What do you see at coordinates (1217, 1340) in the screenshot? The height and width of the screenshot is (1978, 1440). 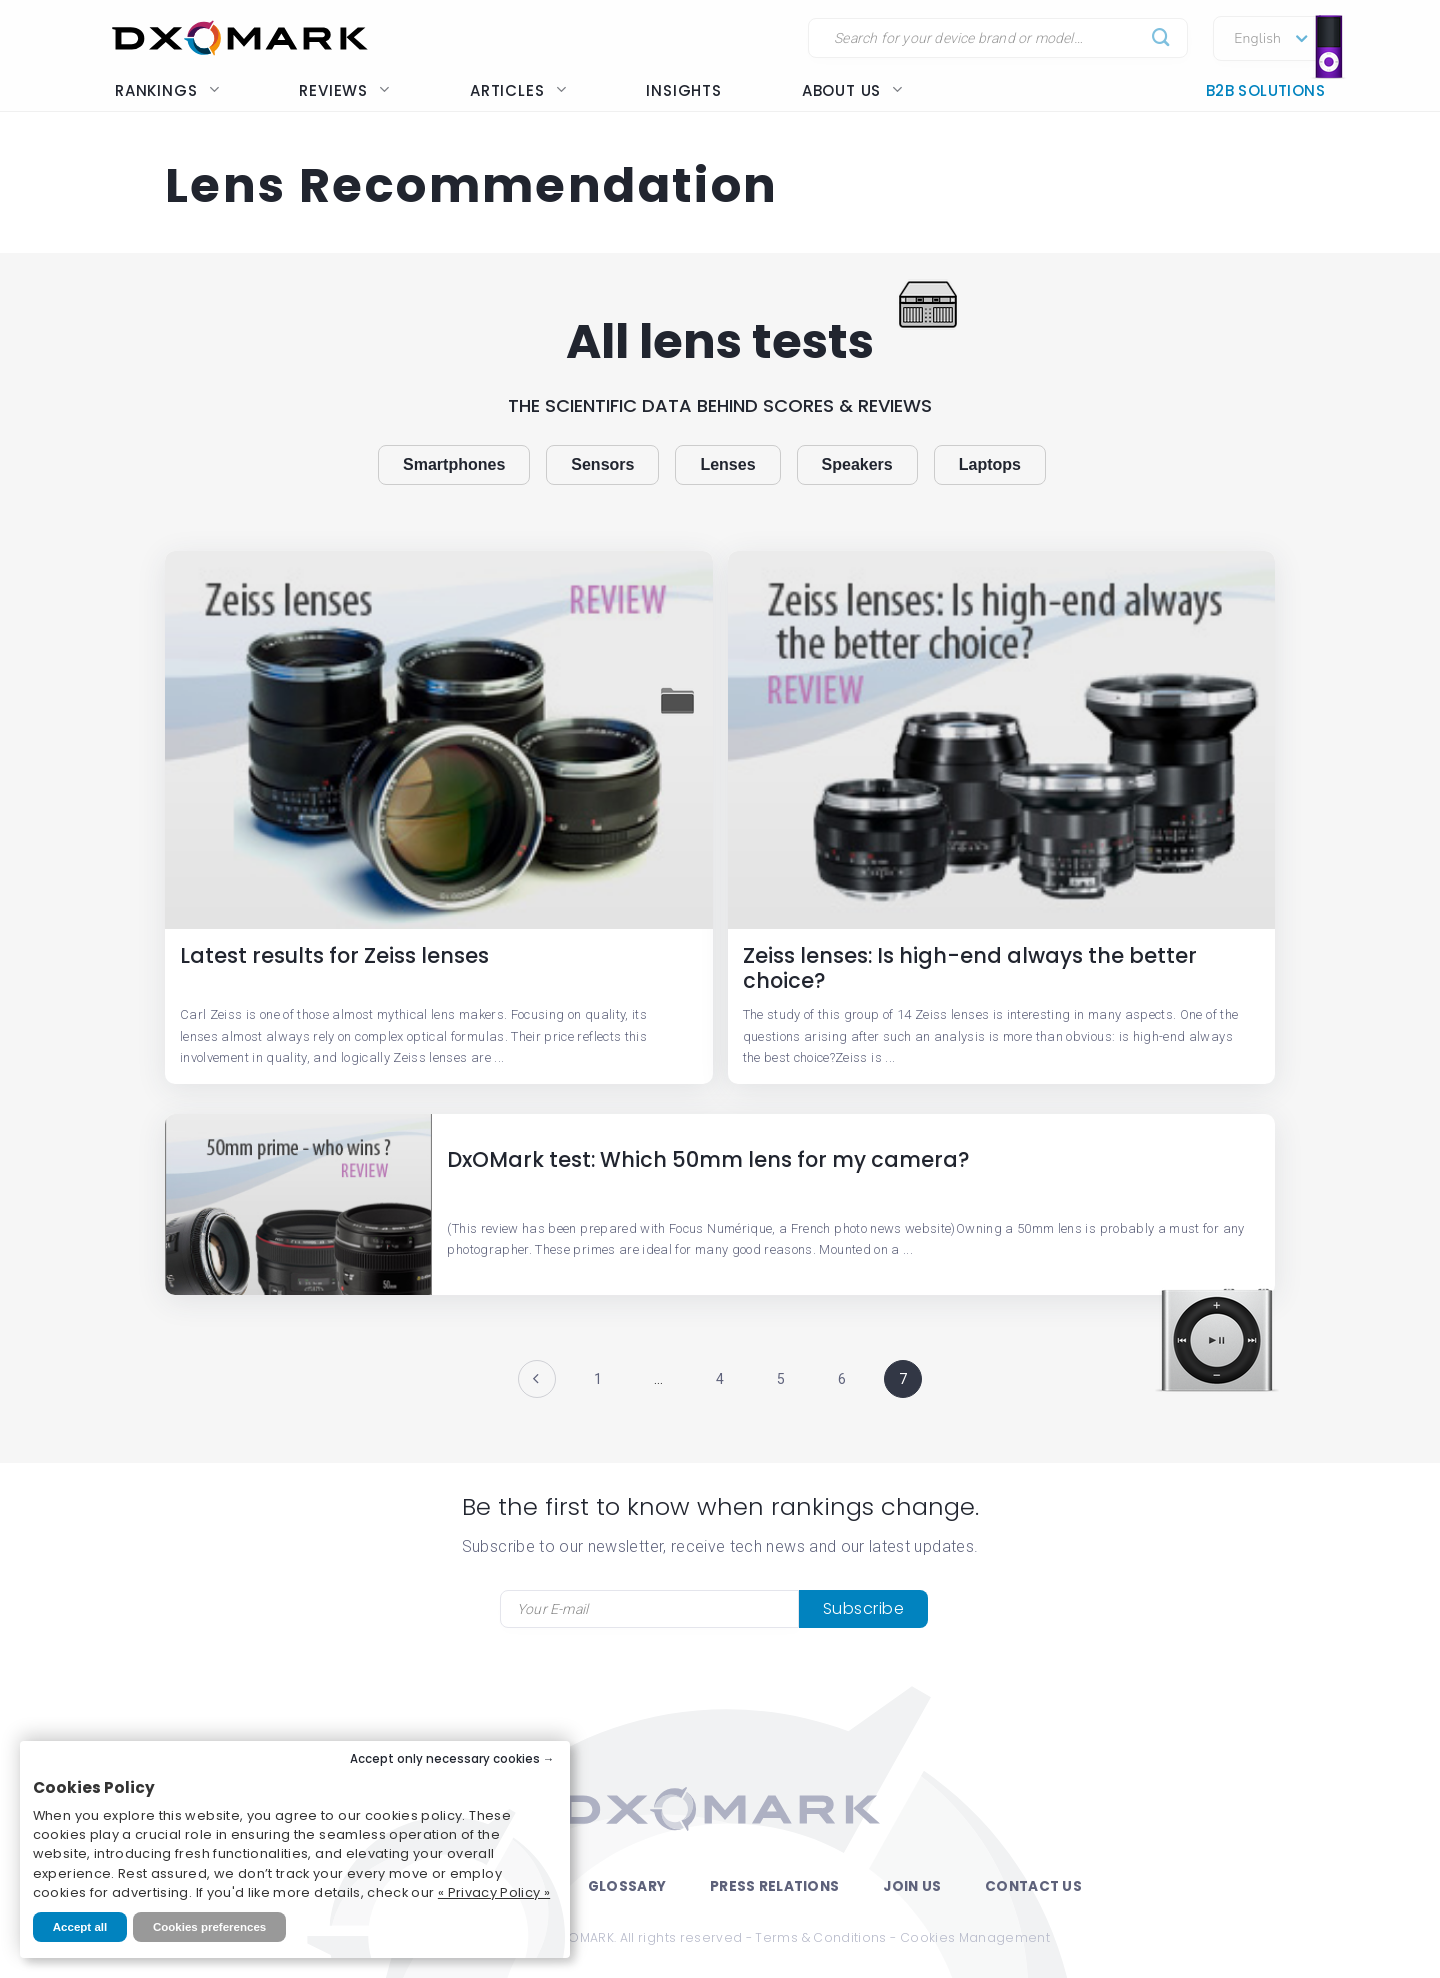 I see `iPod shuffle device connected` at bounding box center [1217, 1340].